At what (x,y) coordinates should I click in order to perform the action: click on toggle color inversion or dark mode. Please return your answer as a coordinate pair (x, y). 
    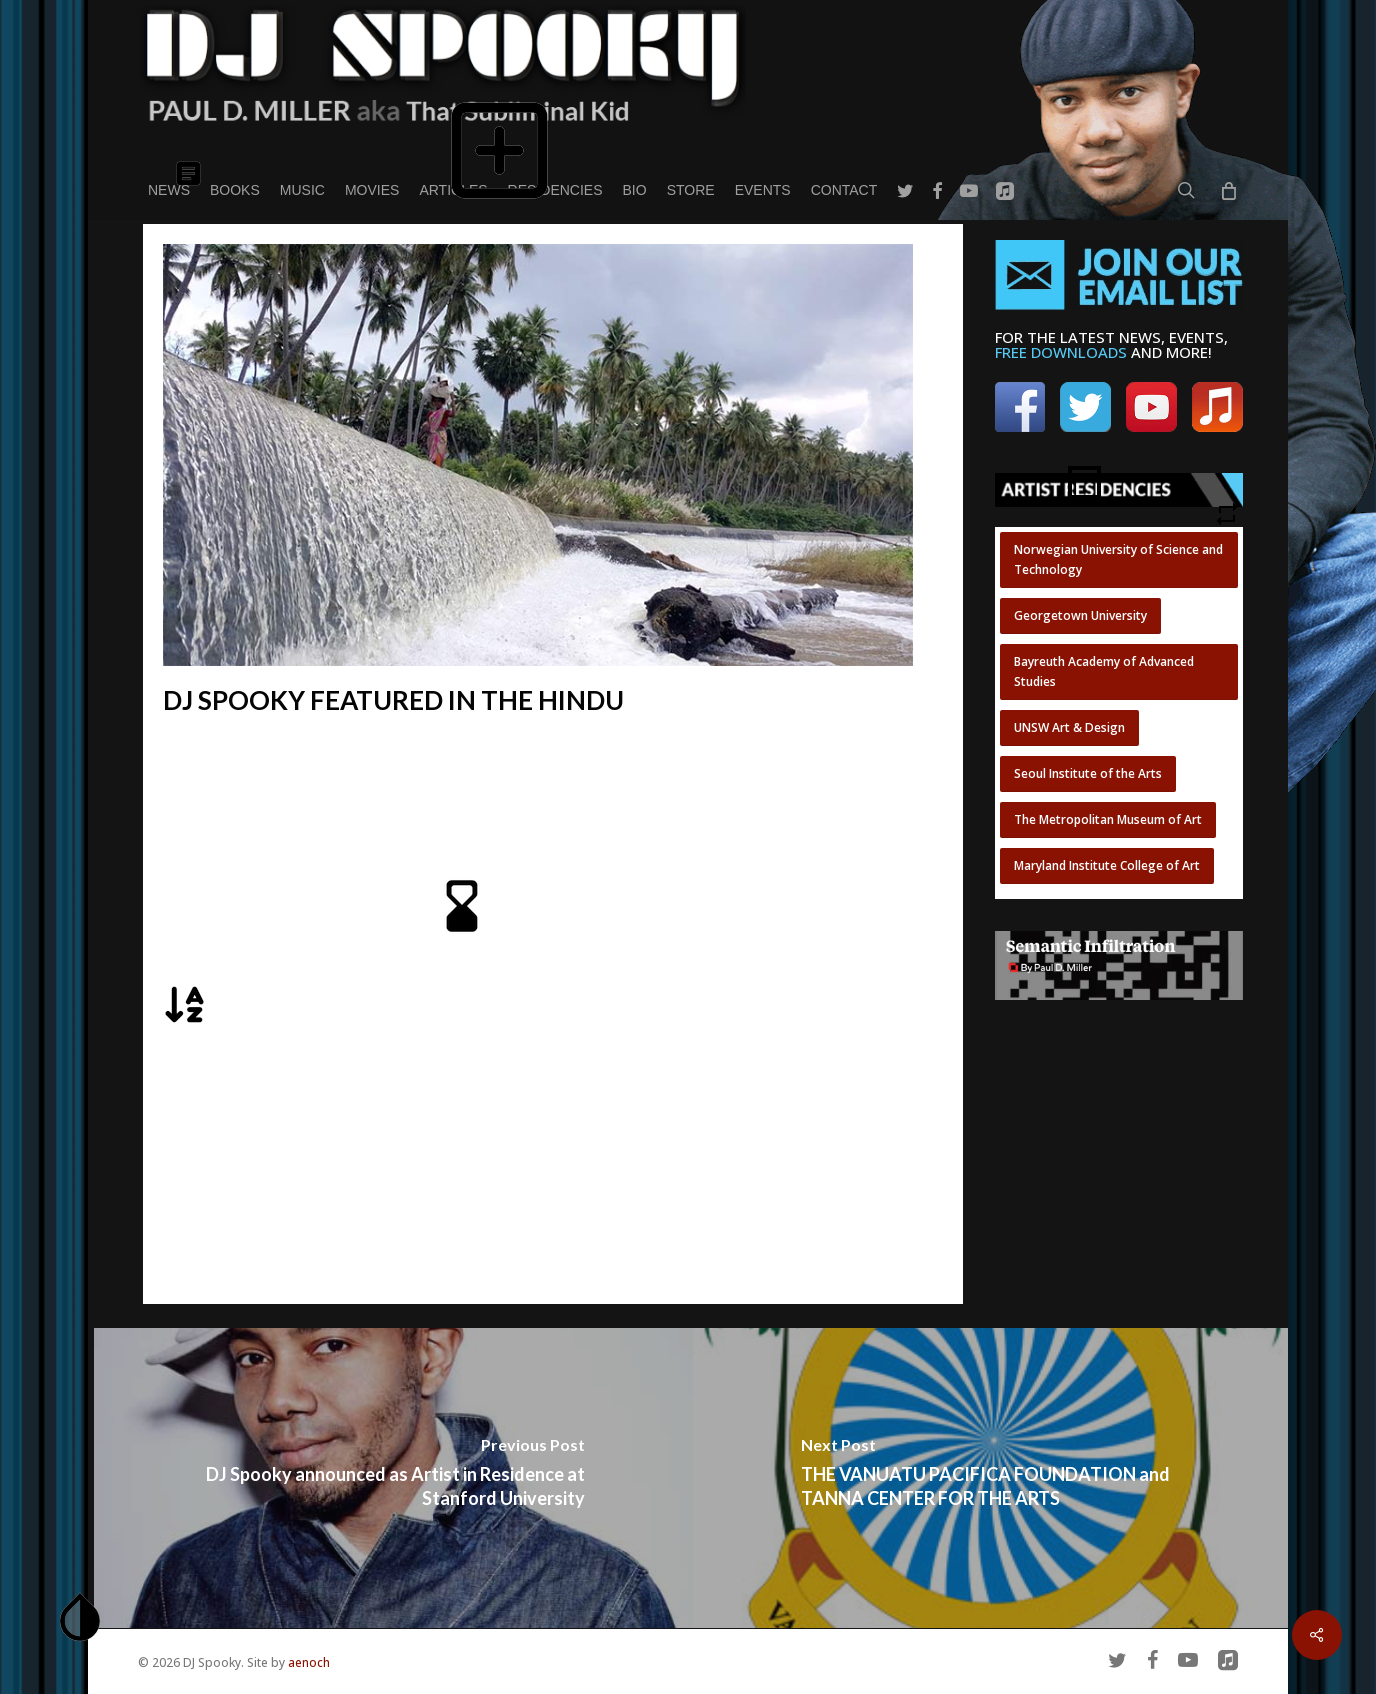
    Looking at the image, I should click on (80, 1617).